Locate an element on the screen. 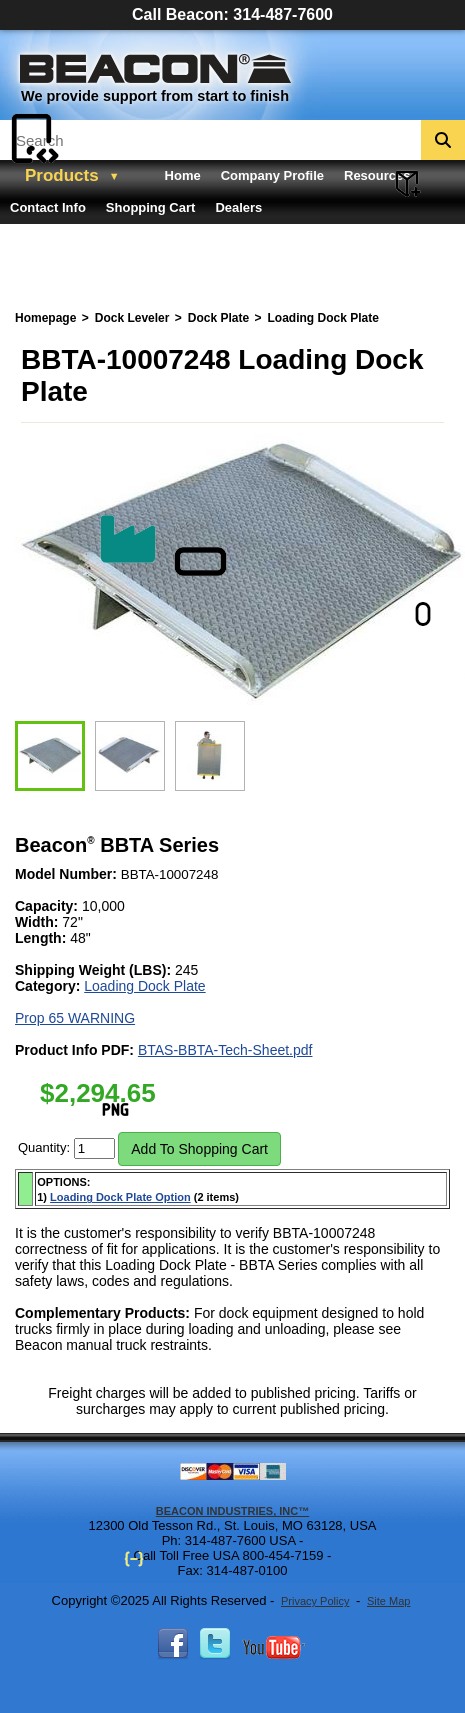 Image resolution: width=465 pixels, height=1713 pixels. indicates a PNG image file type is located at coordinates (115, 1109).